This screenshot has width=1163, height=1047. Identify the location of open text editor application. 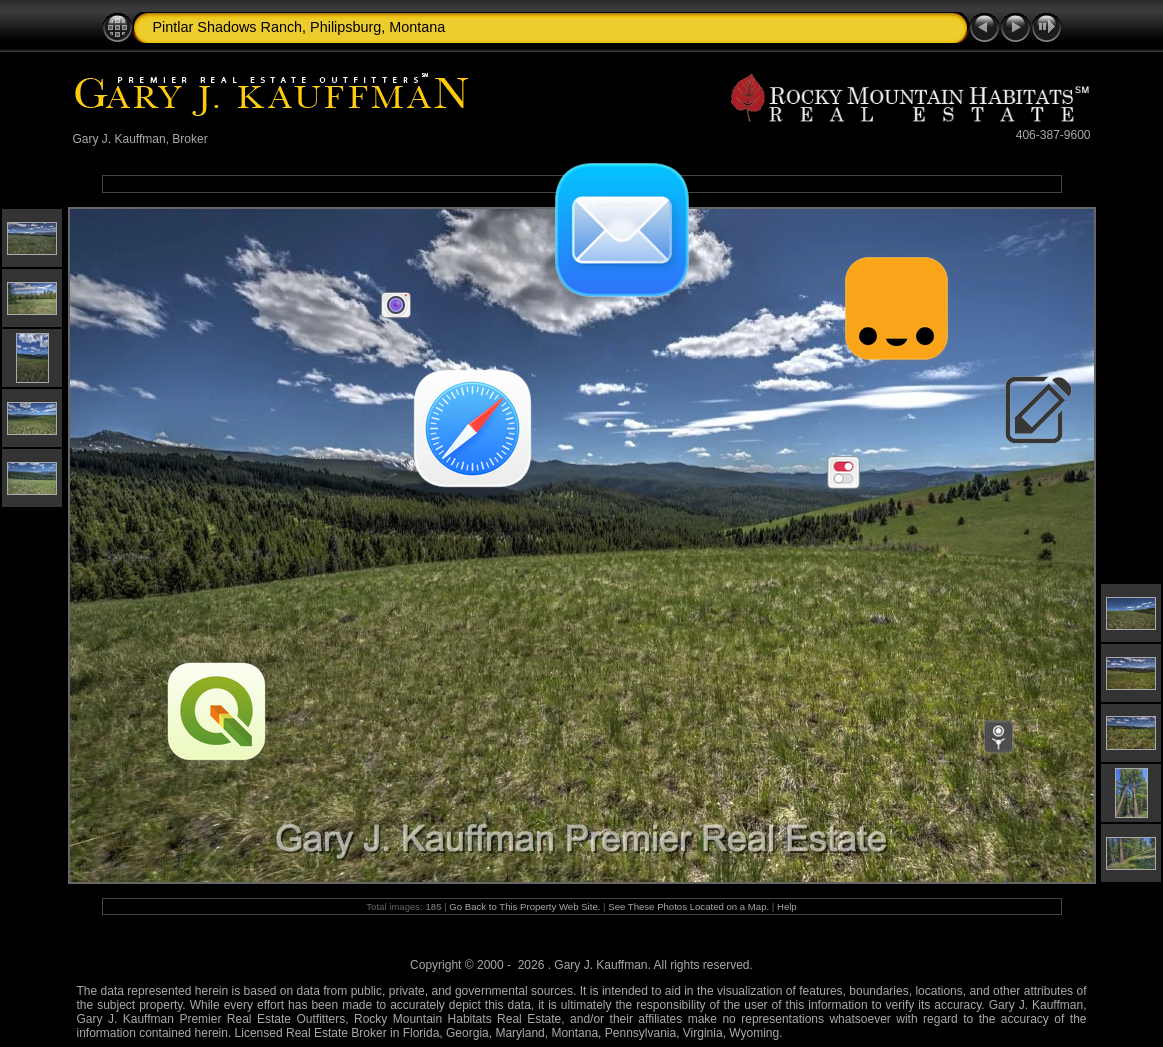
(1034, 410).